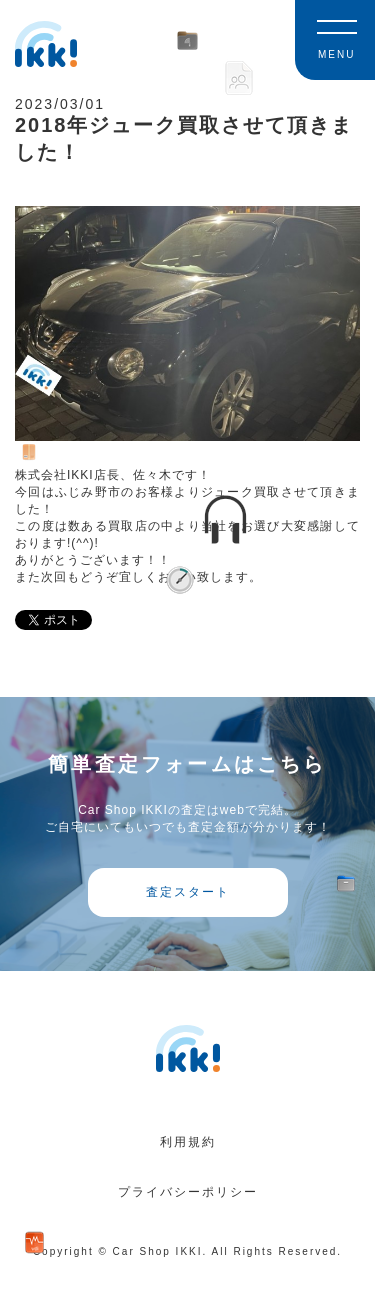 The height and width of the screenshot is (1314, 375). I want to click on open sysprof system profiler, so click(180, 580).